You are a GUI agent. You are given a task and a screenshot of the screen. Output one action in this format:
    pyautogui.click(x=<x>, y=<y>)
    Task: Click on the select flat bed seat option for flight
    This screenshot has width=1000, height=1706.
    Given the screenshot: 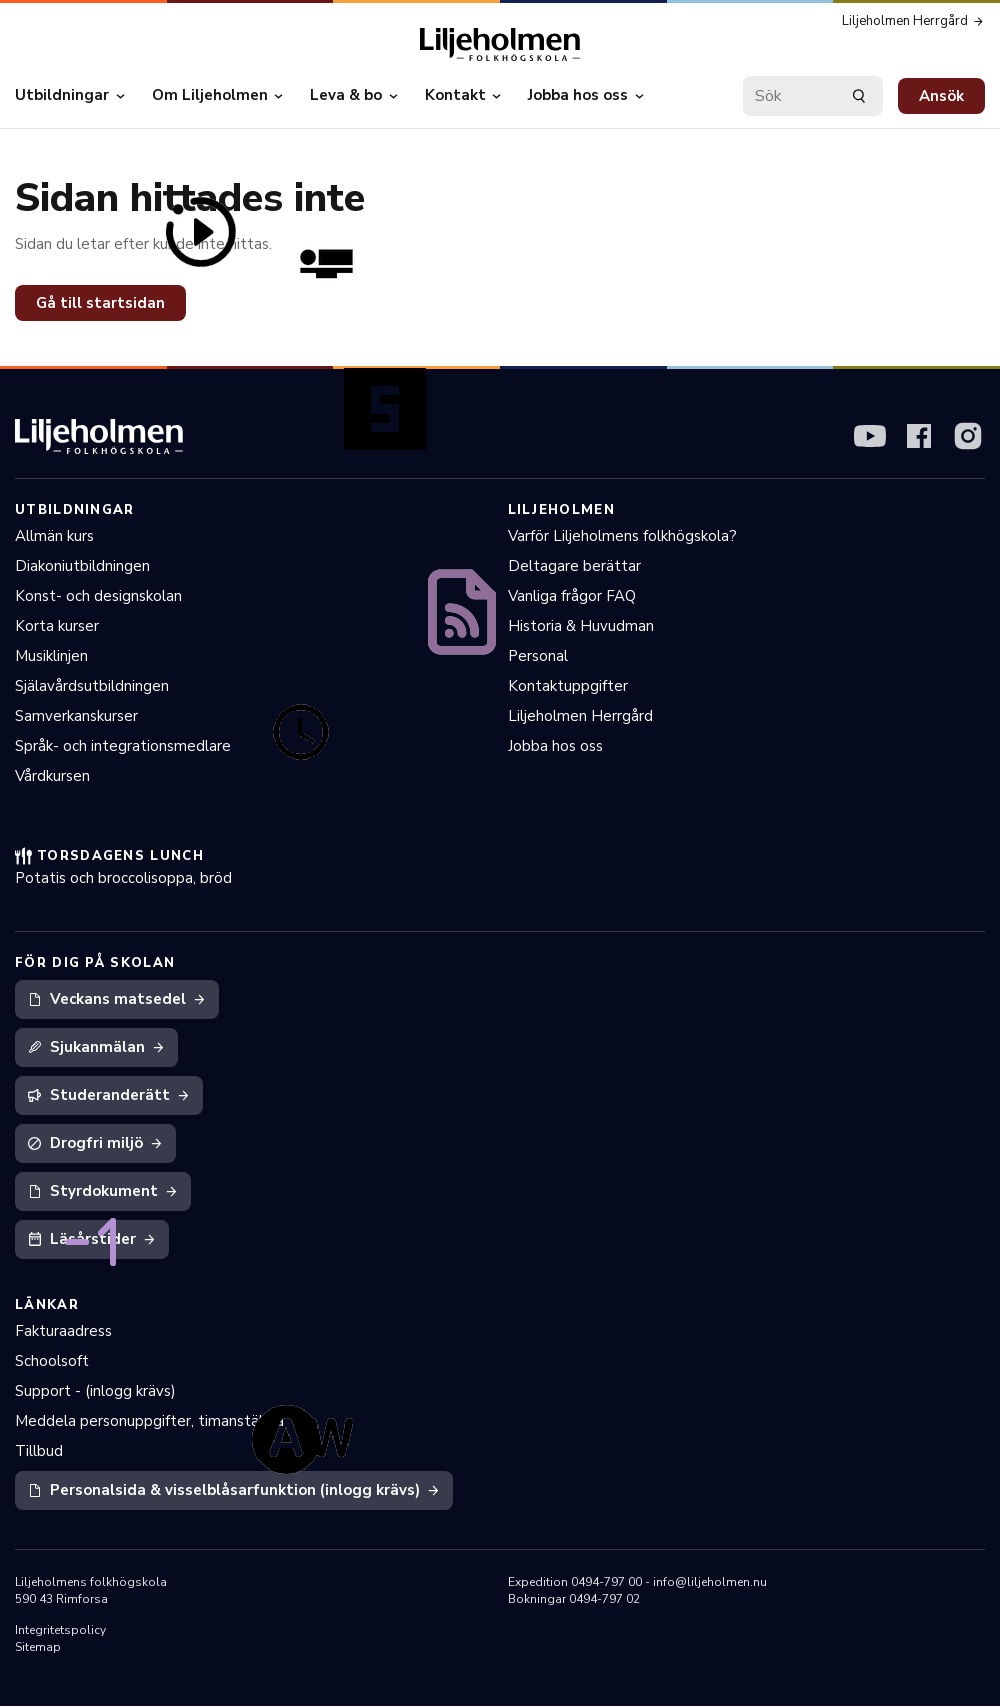 What is the action you would take?
    pyautogui.click(x=326, y=262)
    